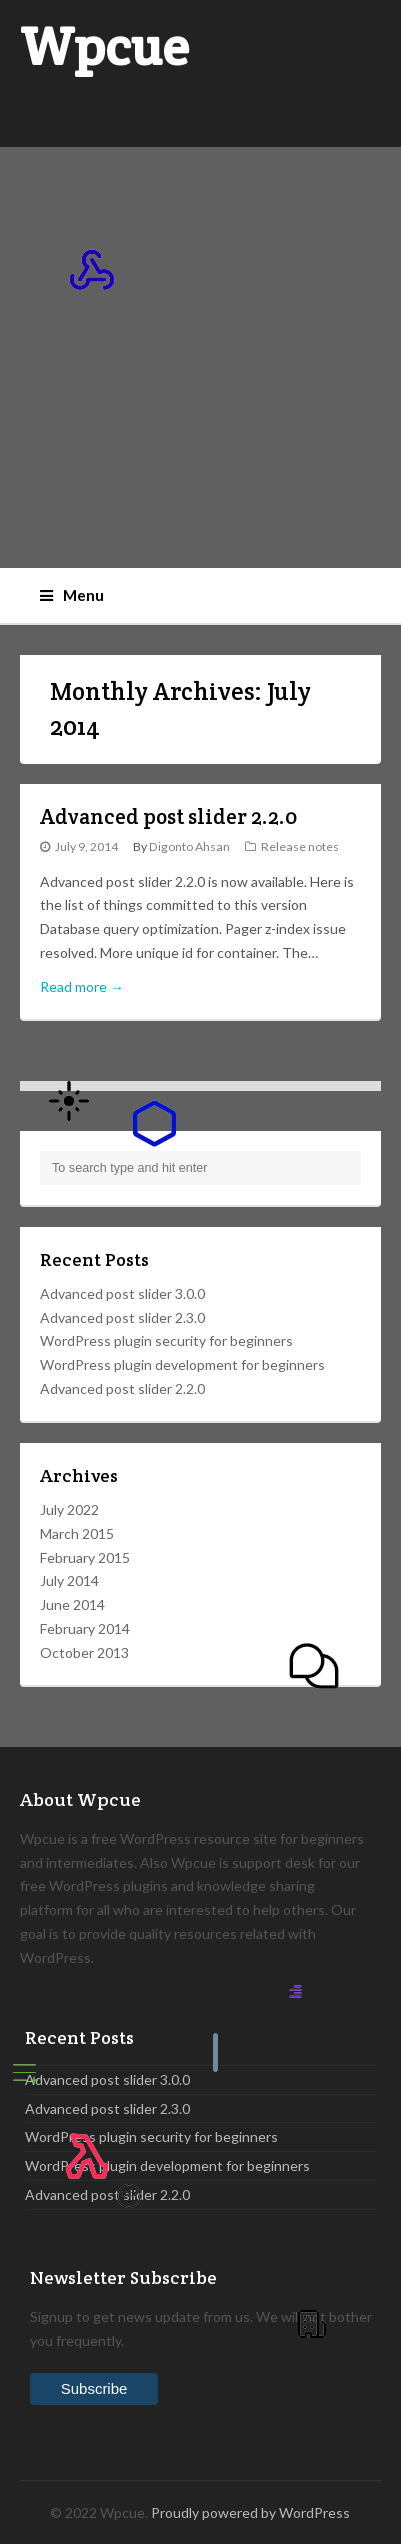 This screenshot has width=401, height=2544. What do you see at coordinates (129, 2196) in the screenshot?
I see `indicates an error or failed action` at bounding box center [129, 2196].